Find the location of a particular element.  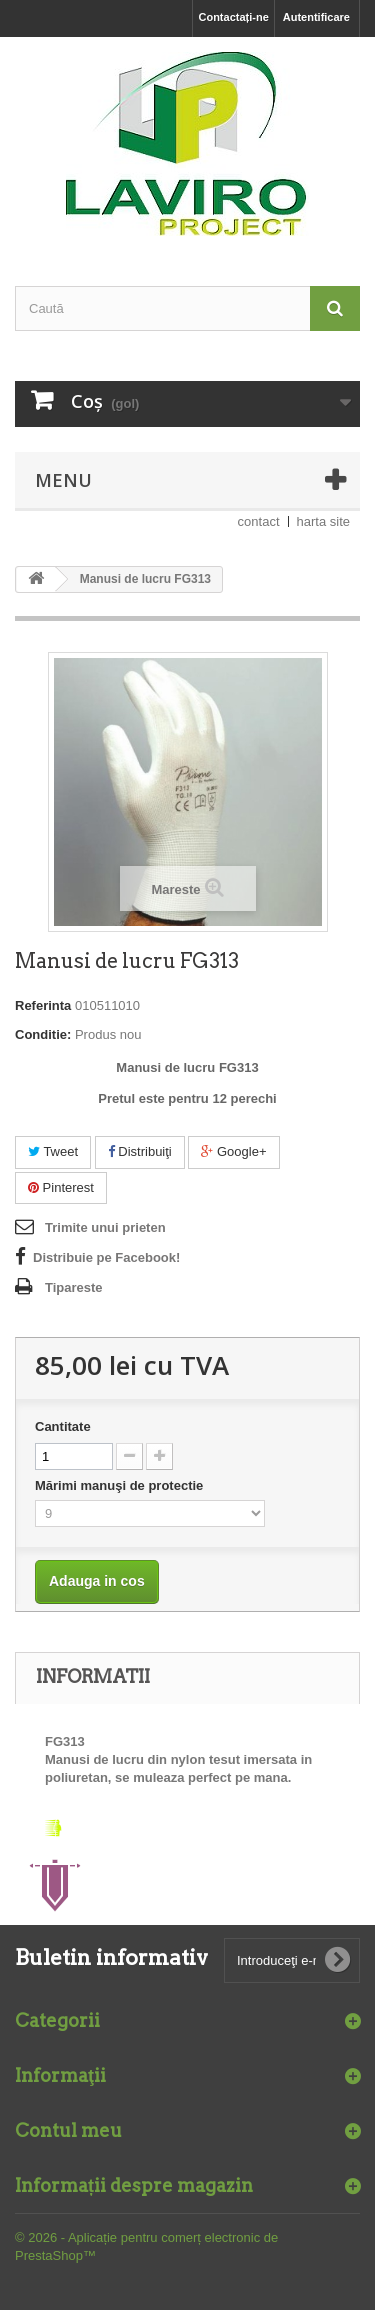

indicates evasion or dodge ability activated is located at coordinates (53, 1828).